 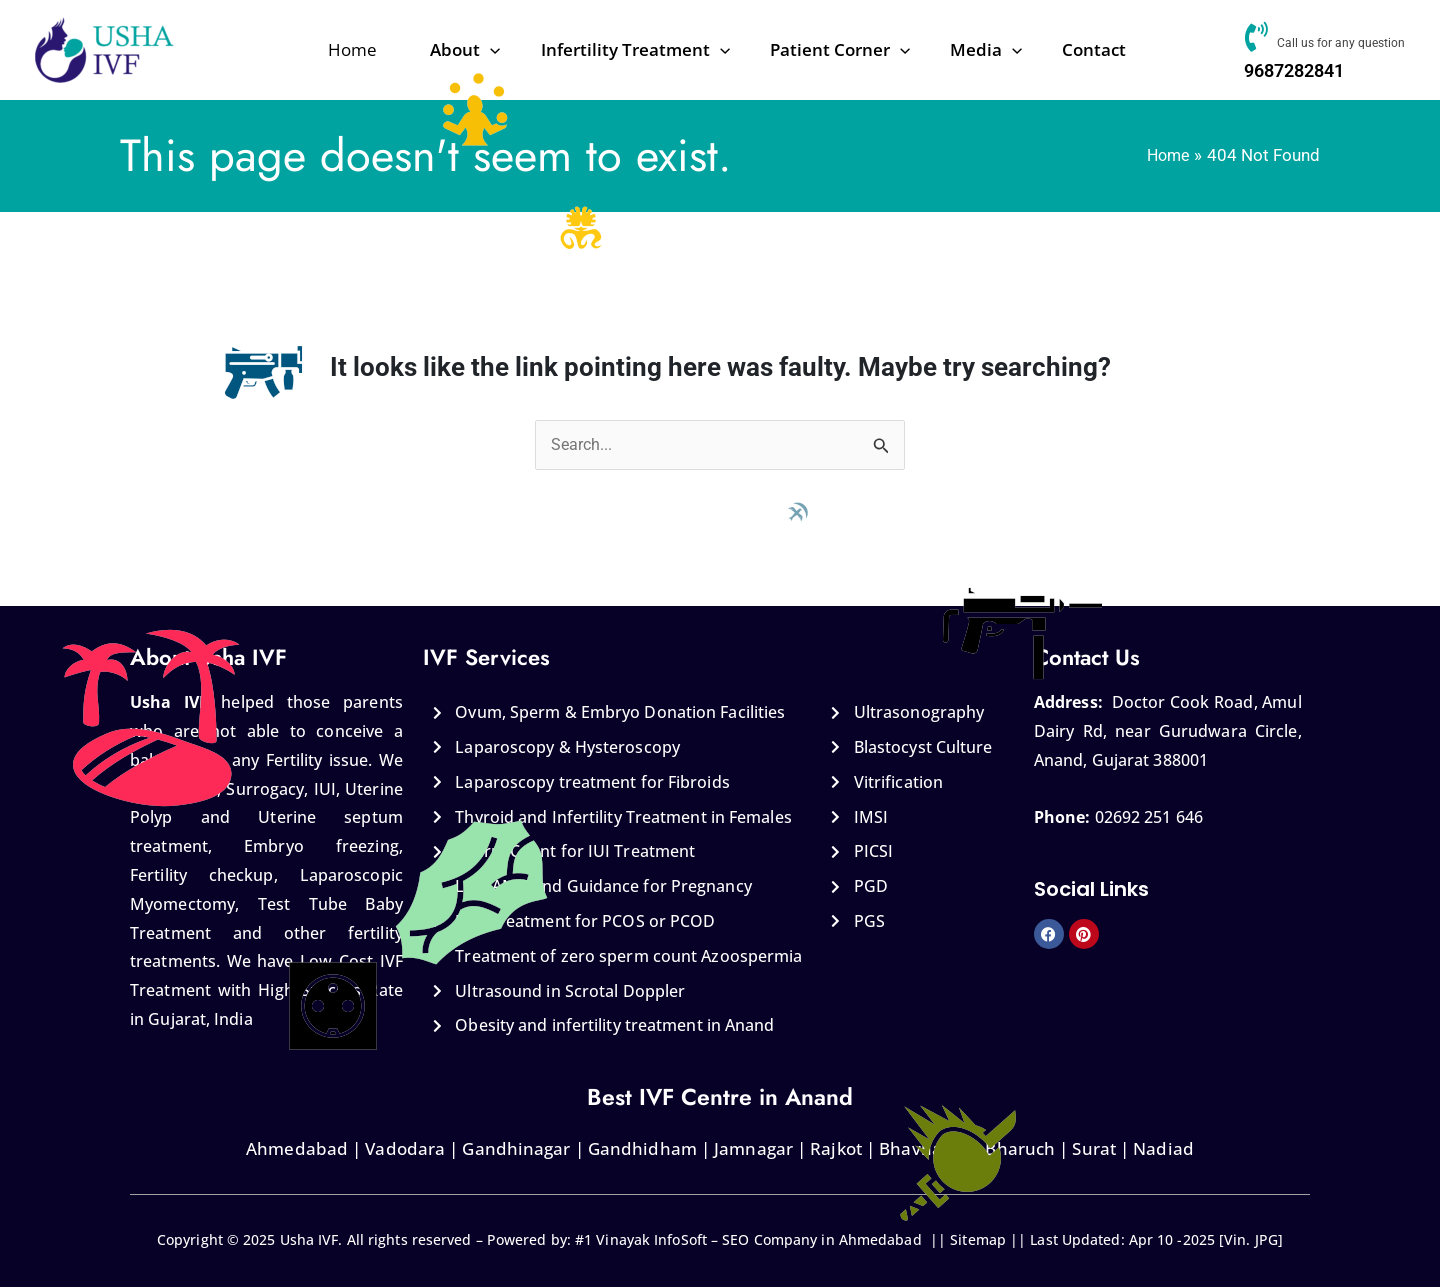 What do you see at coordinates (581, 228) in the screenshot?
I see `indicates mind control or psychic abilities` at bounding box center [581, 228].